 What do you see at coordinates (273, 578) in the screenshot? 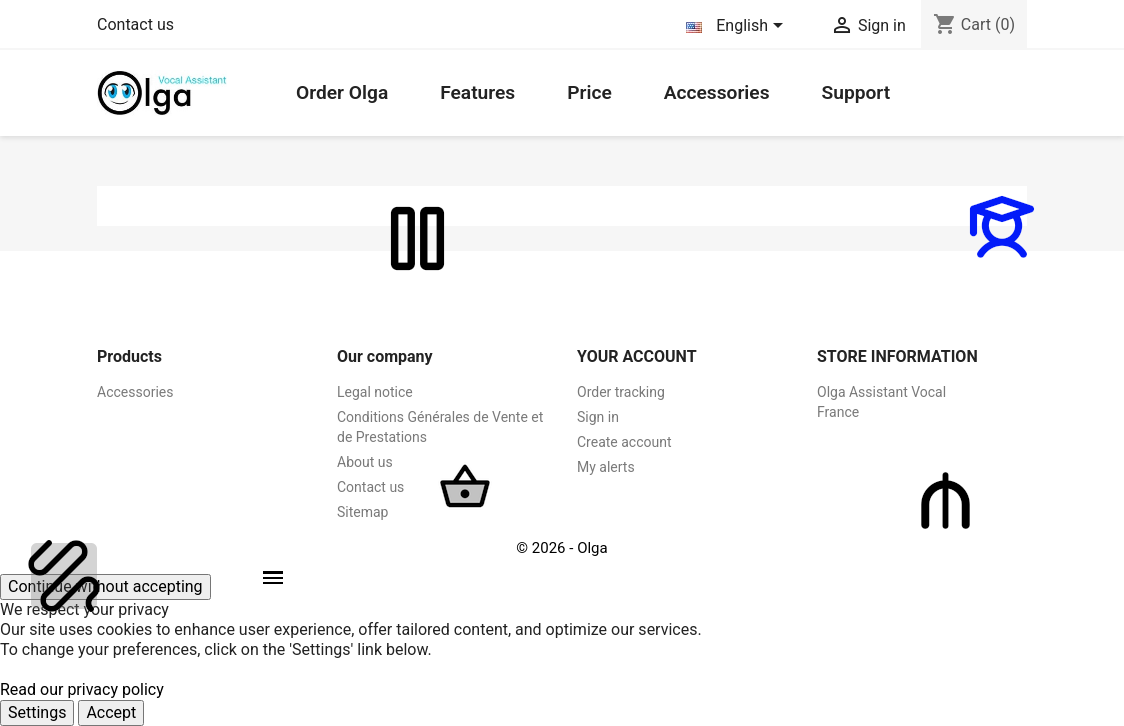
I see `open navigation menu` at bounding box center [273, 578].